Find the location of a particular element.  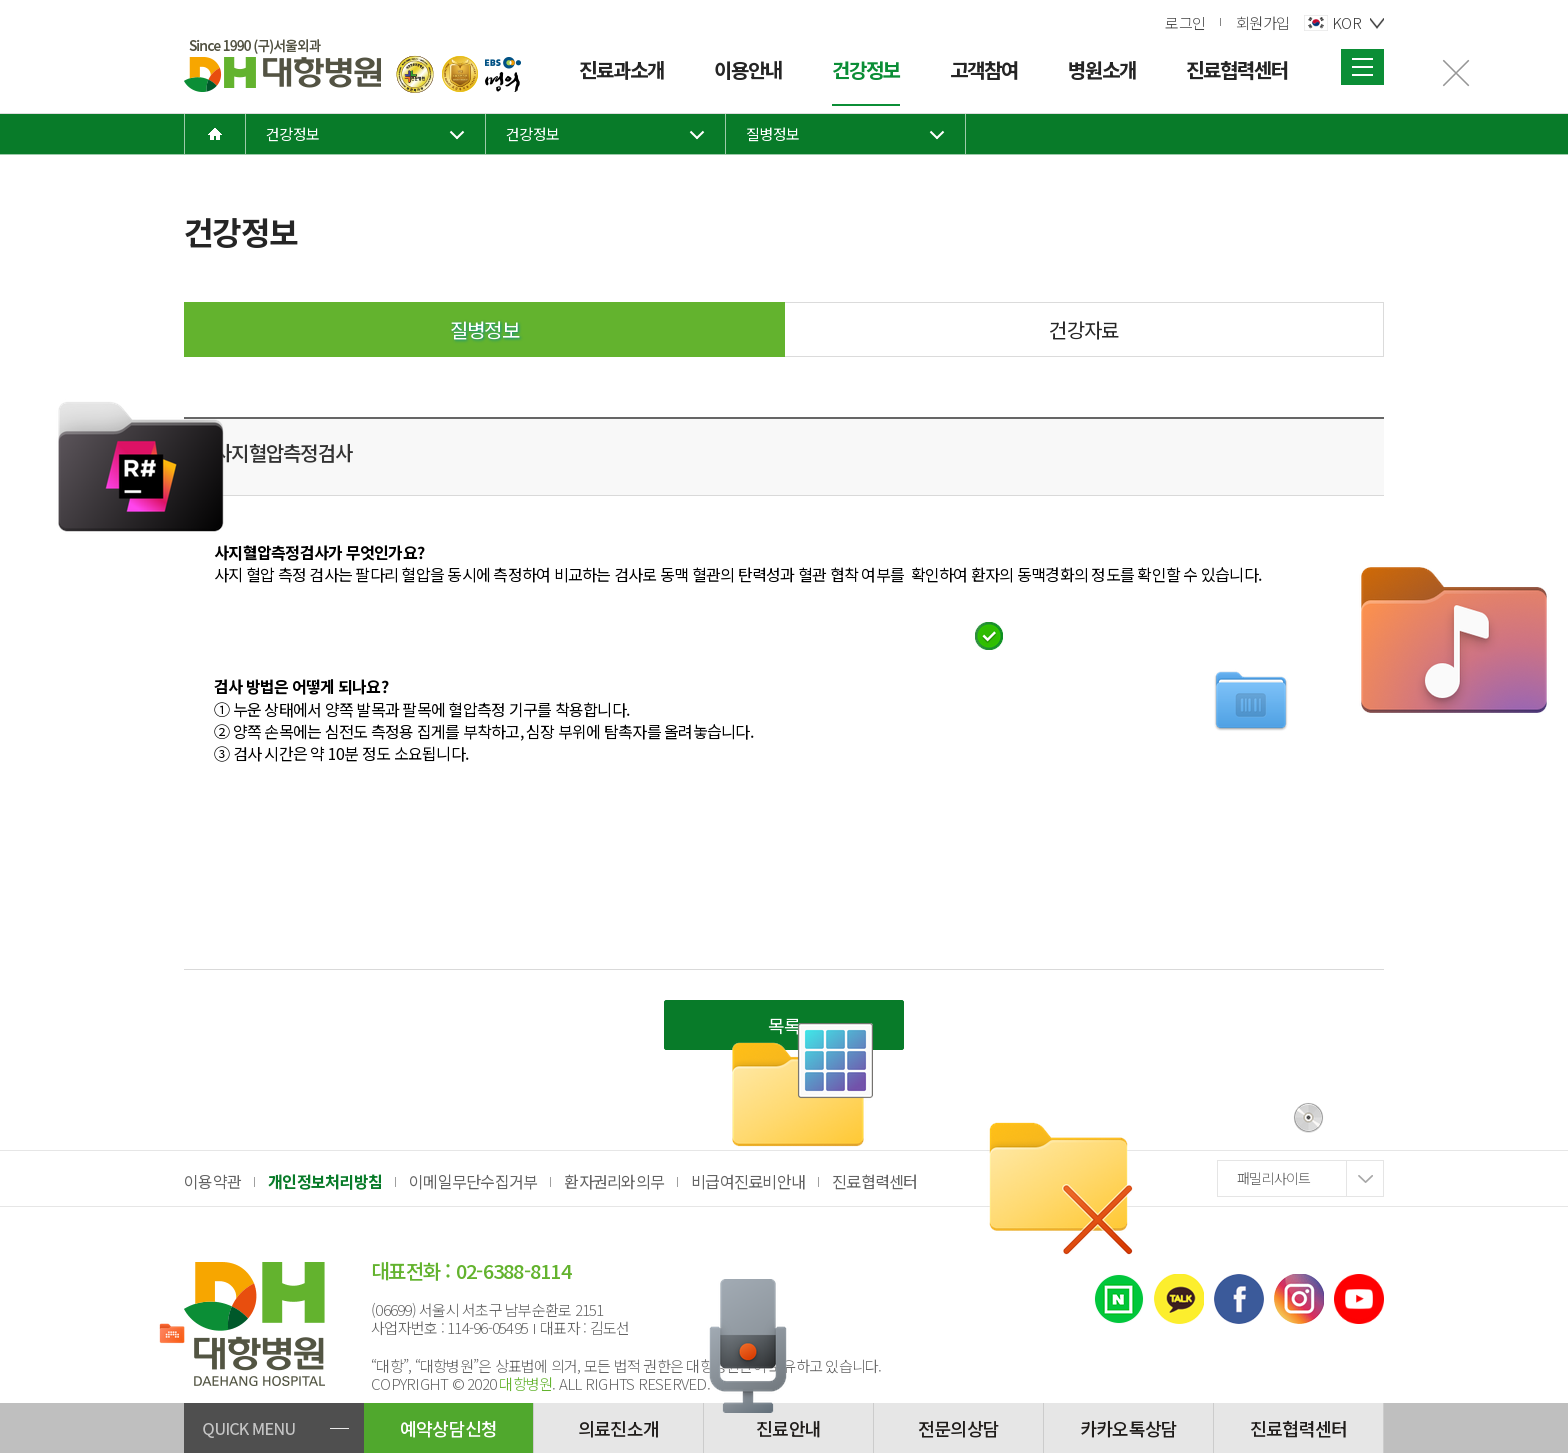

delete a folder is located at coordinates (1058, 1180).